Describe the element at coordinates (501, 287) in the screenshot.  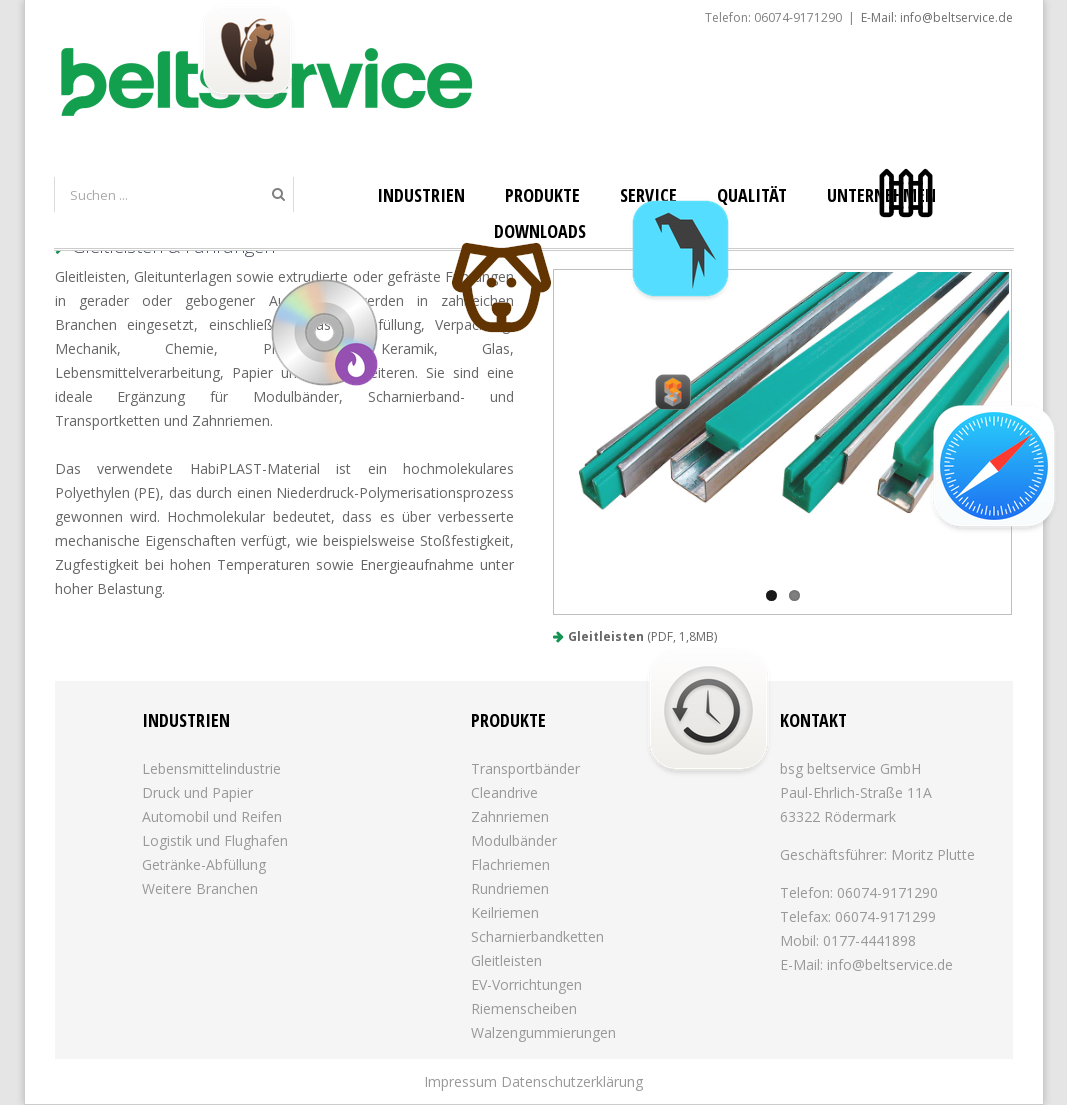
I see `browse pet-related content or services` at that location.